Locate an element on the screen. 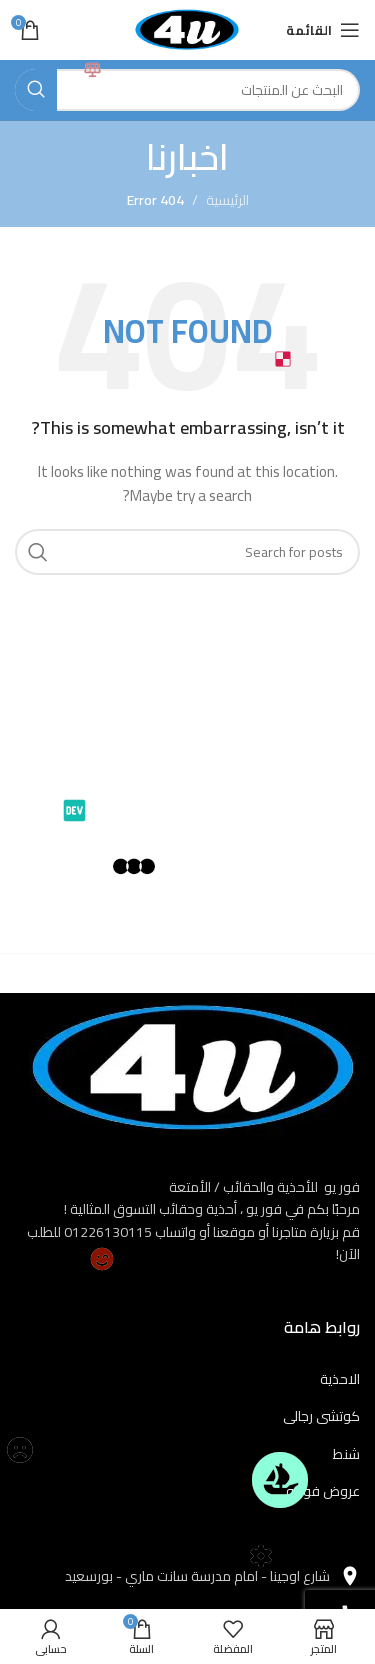 The width and height of the screenshot is (375, 1664). open the OpenSea NFT marketplace is located at coordinates (280, 1480).